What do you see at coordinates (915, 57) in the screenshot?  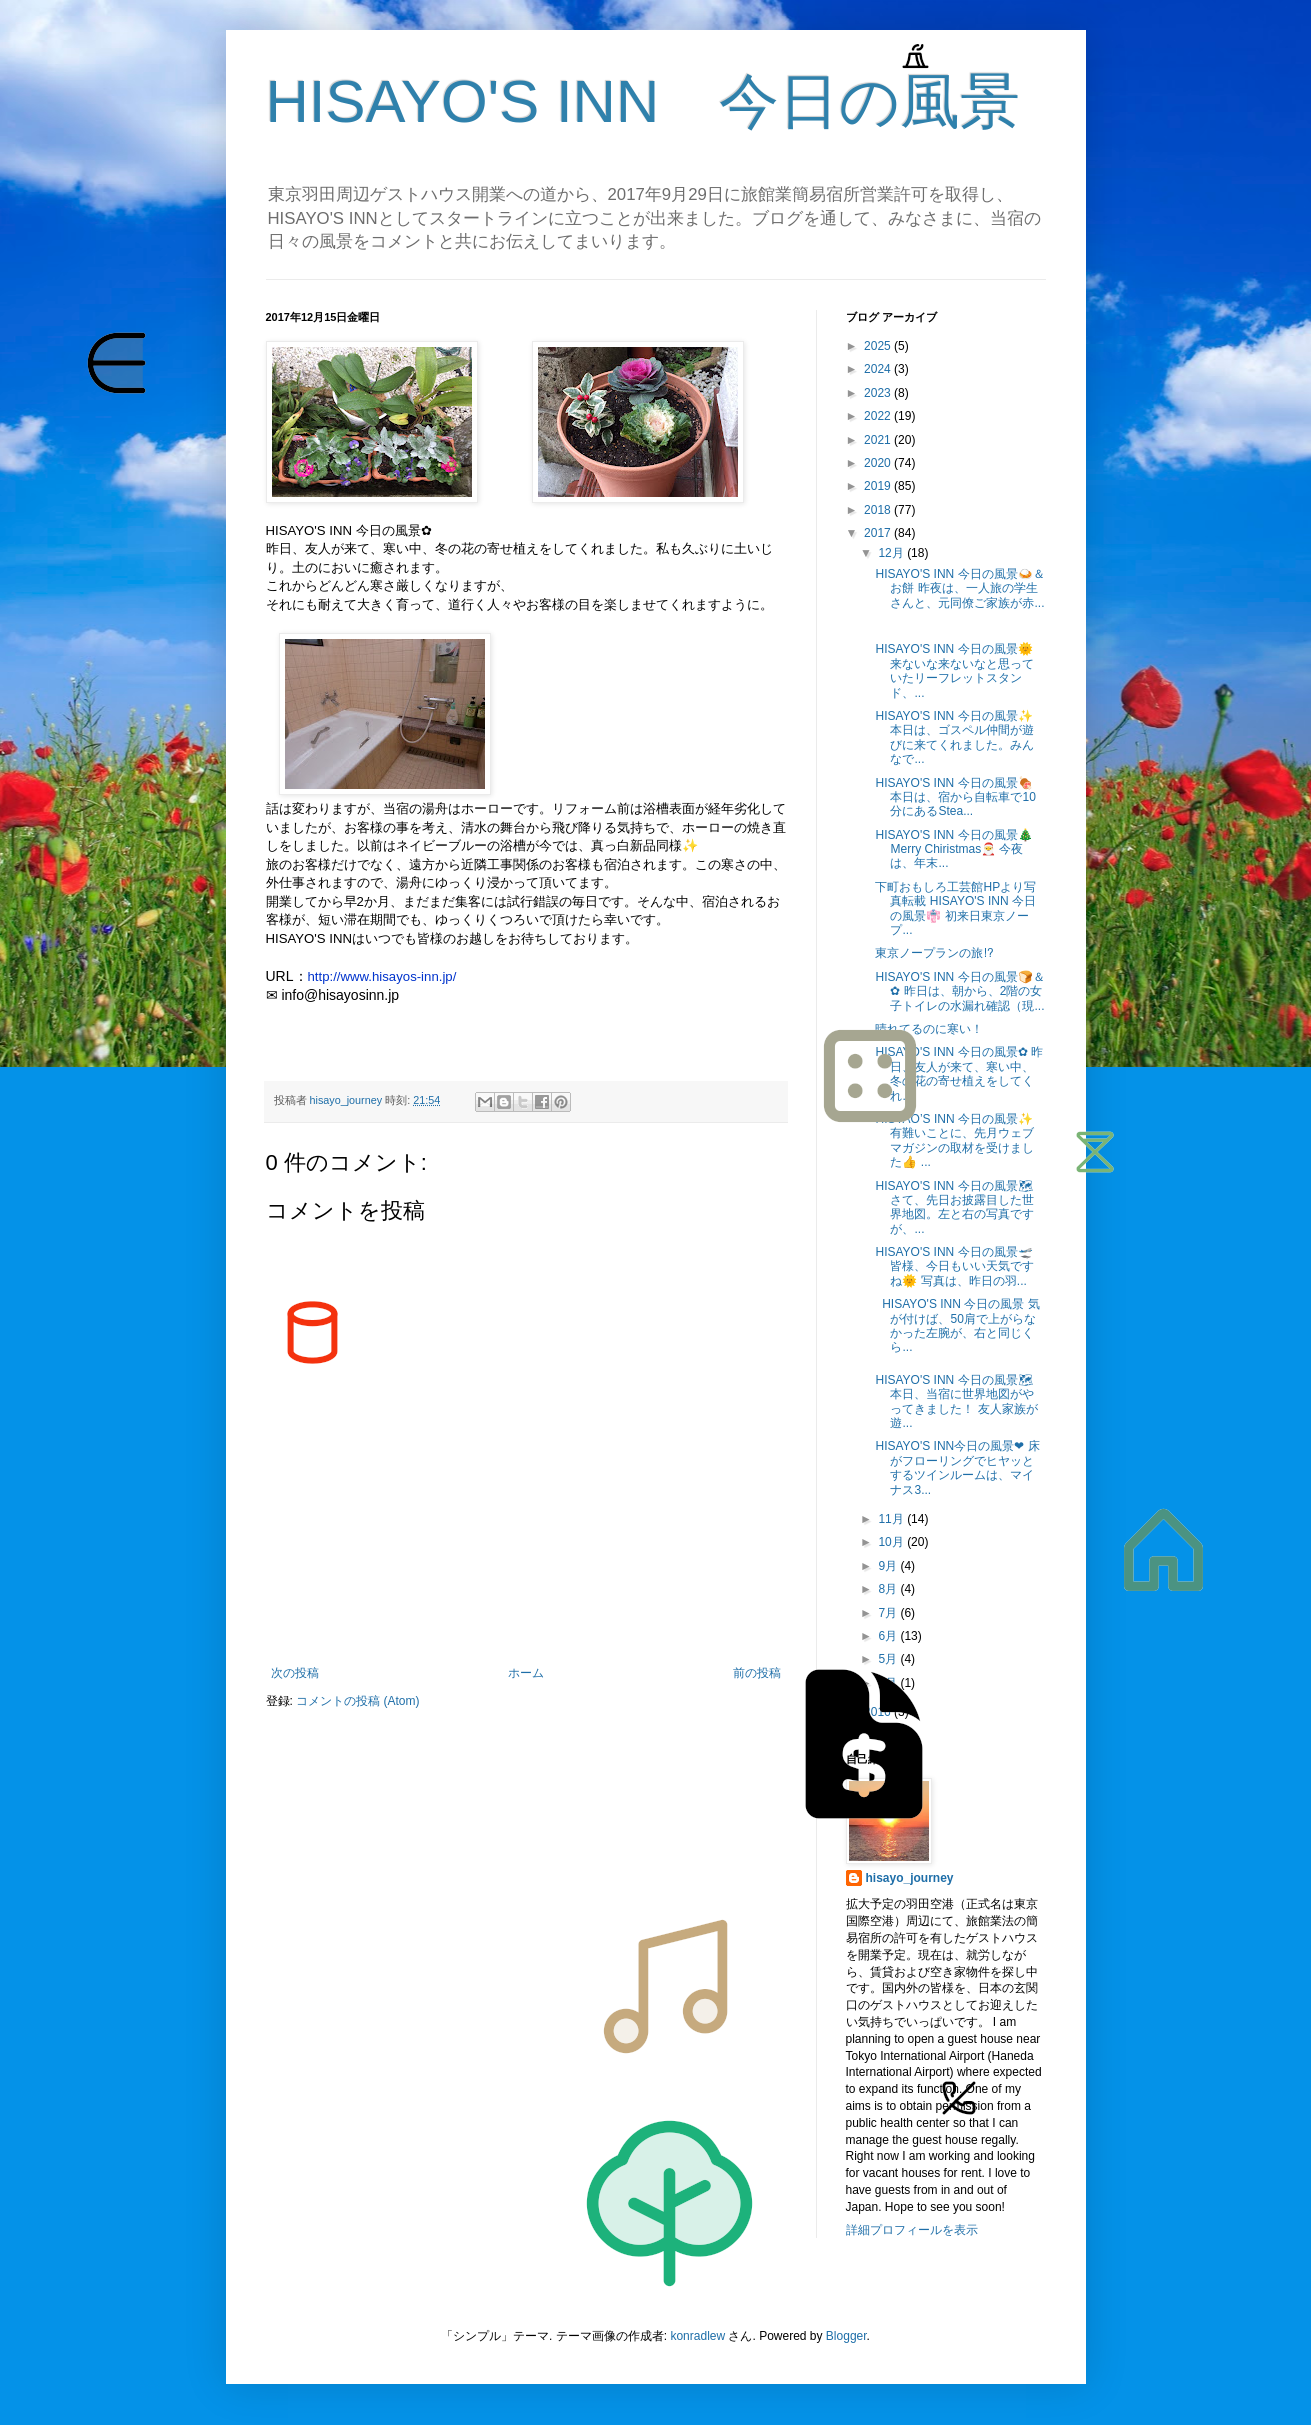 I see `view nuclear power plant information` at bounding box center [915, 57].